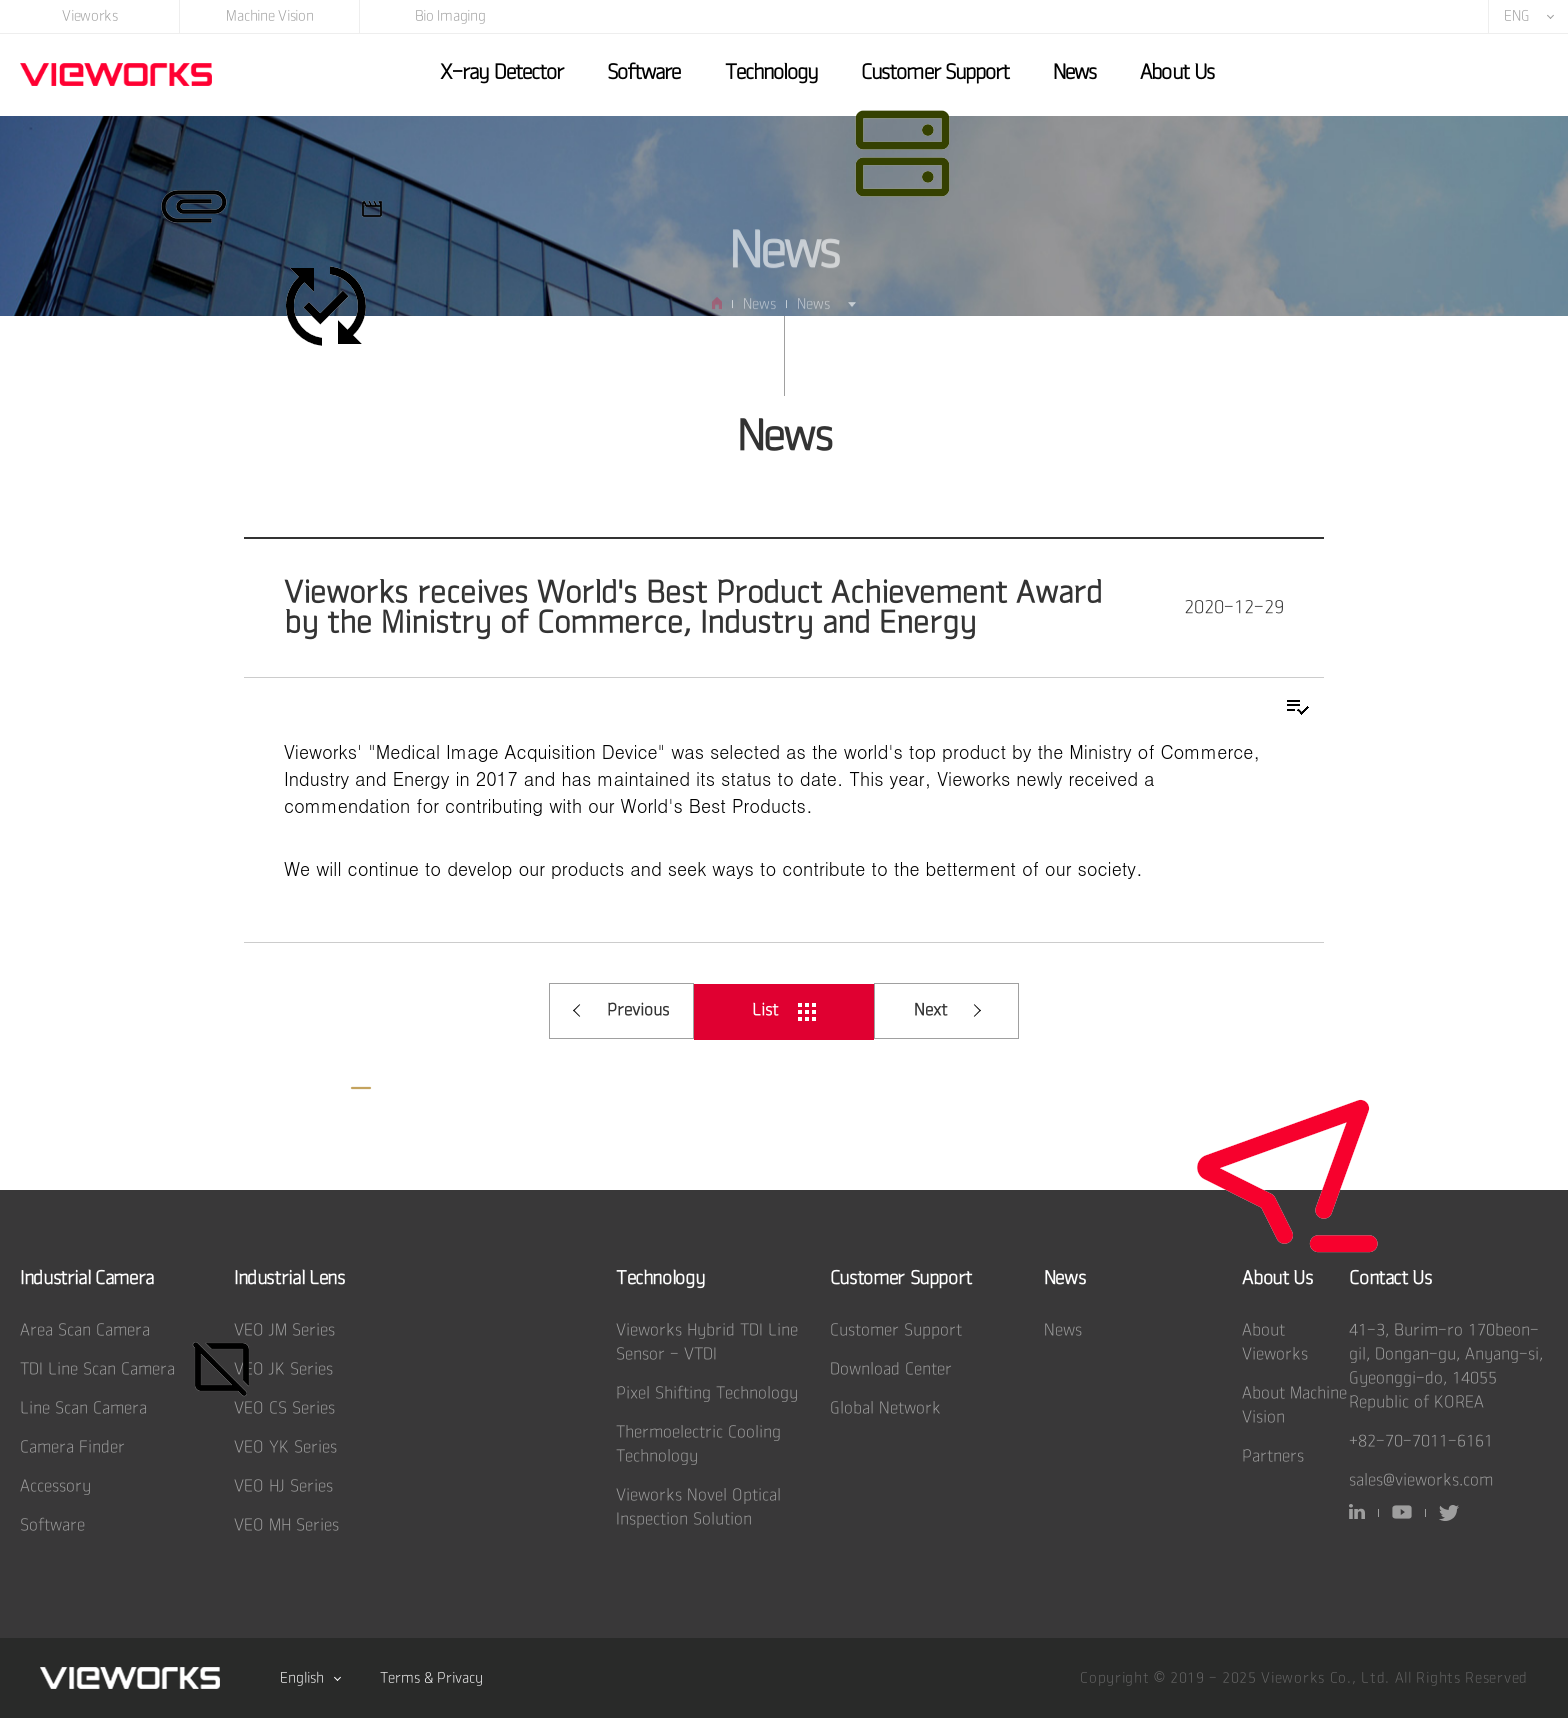 This screenshot has height=1718, width=1568. I want to click on indicates browser not supported, so click(222, 1367).